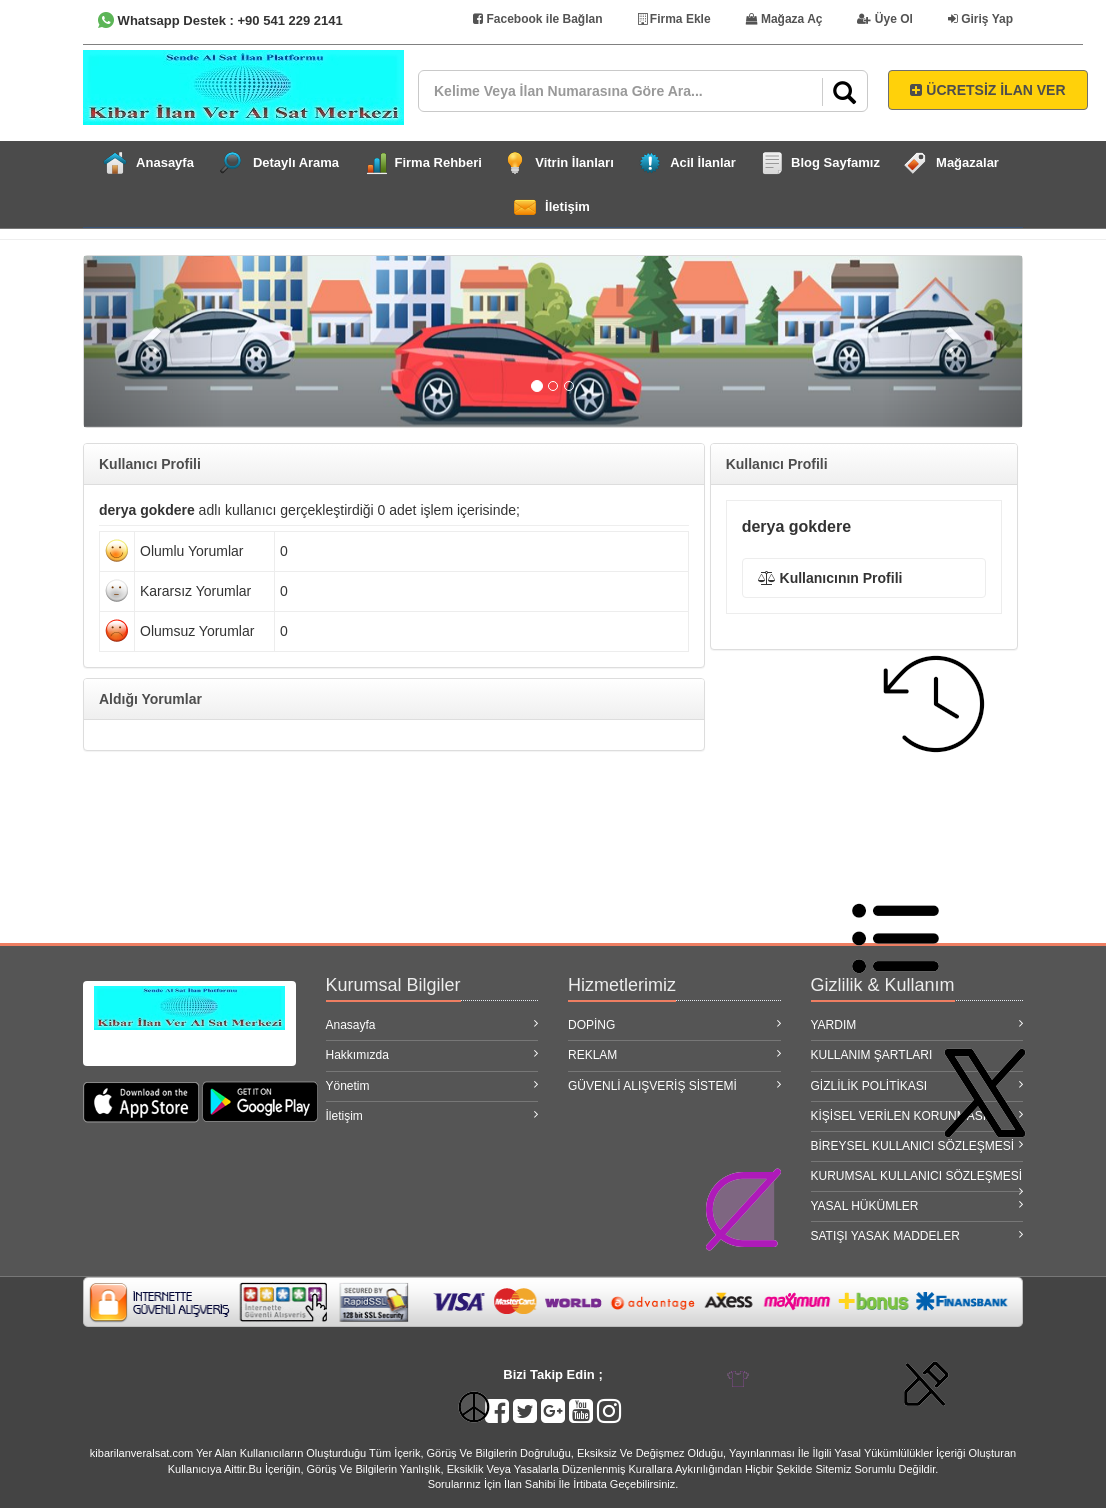  What do you see at coordinates (985, 1093) in the screenshot?
I see `share to X (formerly Twitter)` at bounding box center [985, 1093].